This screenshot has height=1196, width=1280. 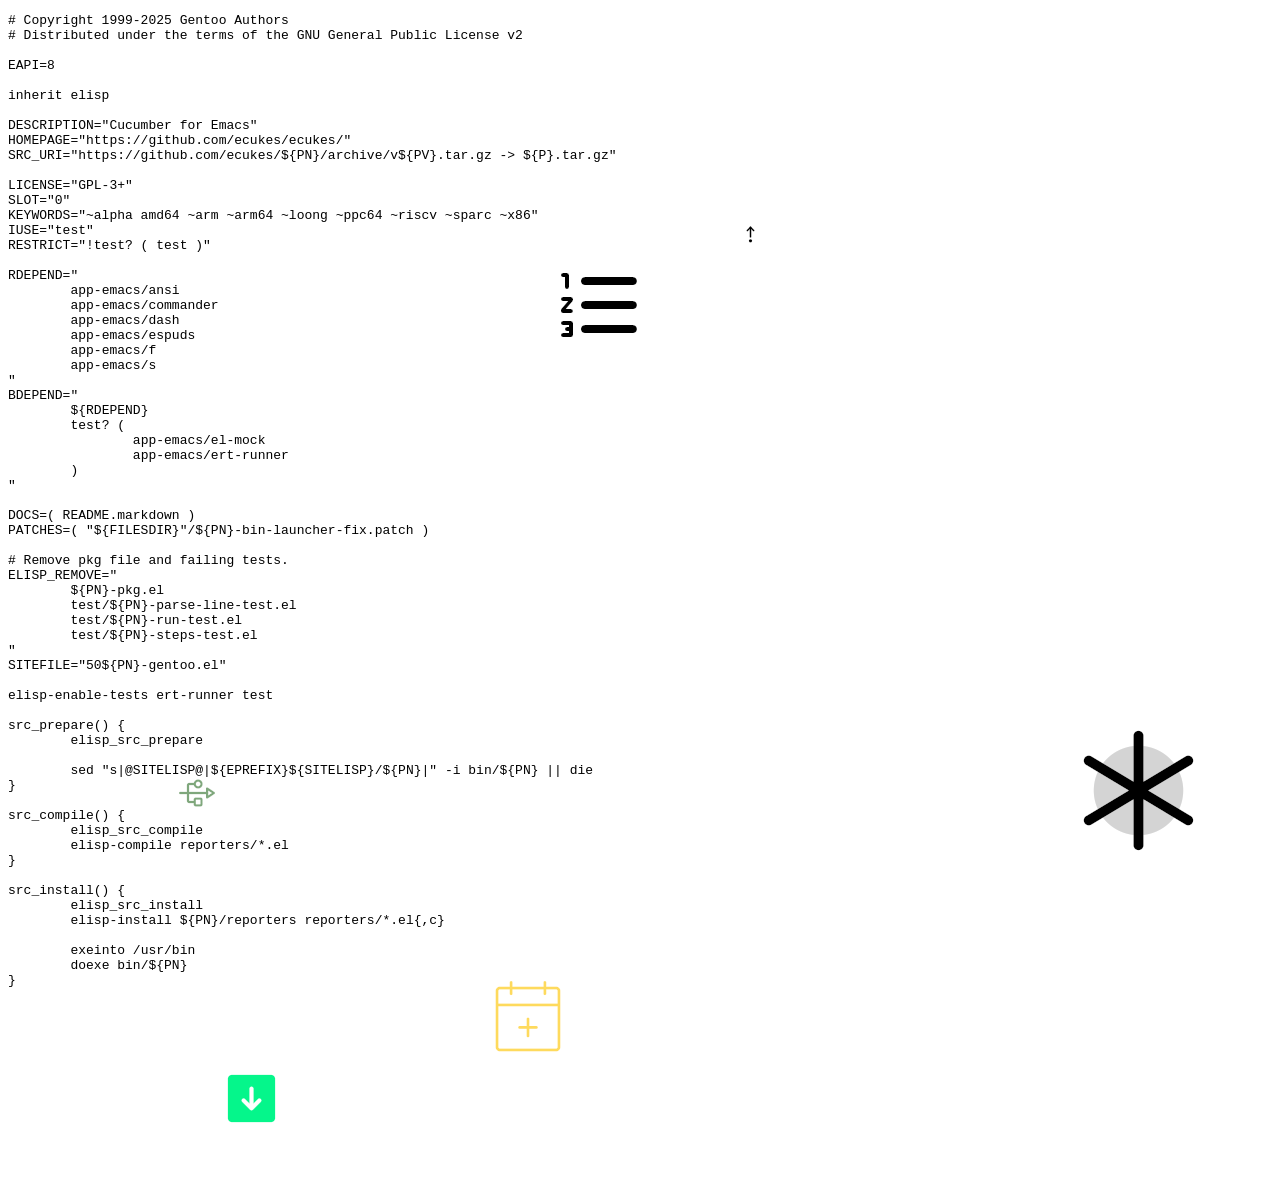 What do you see at coordinates (251, 1098) in the screenshot?
I see `download file or content` at bounding box center [251, 1098].